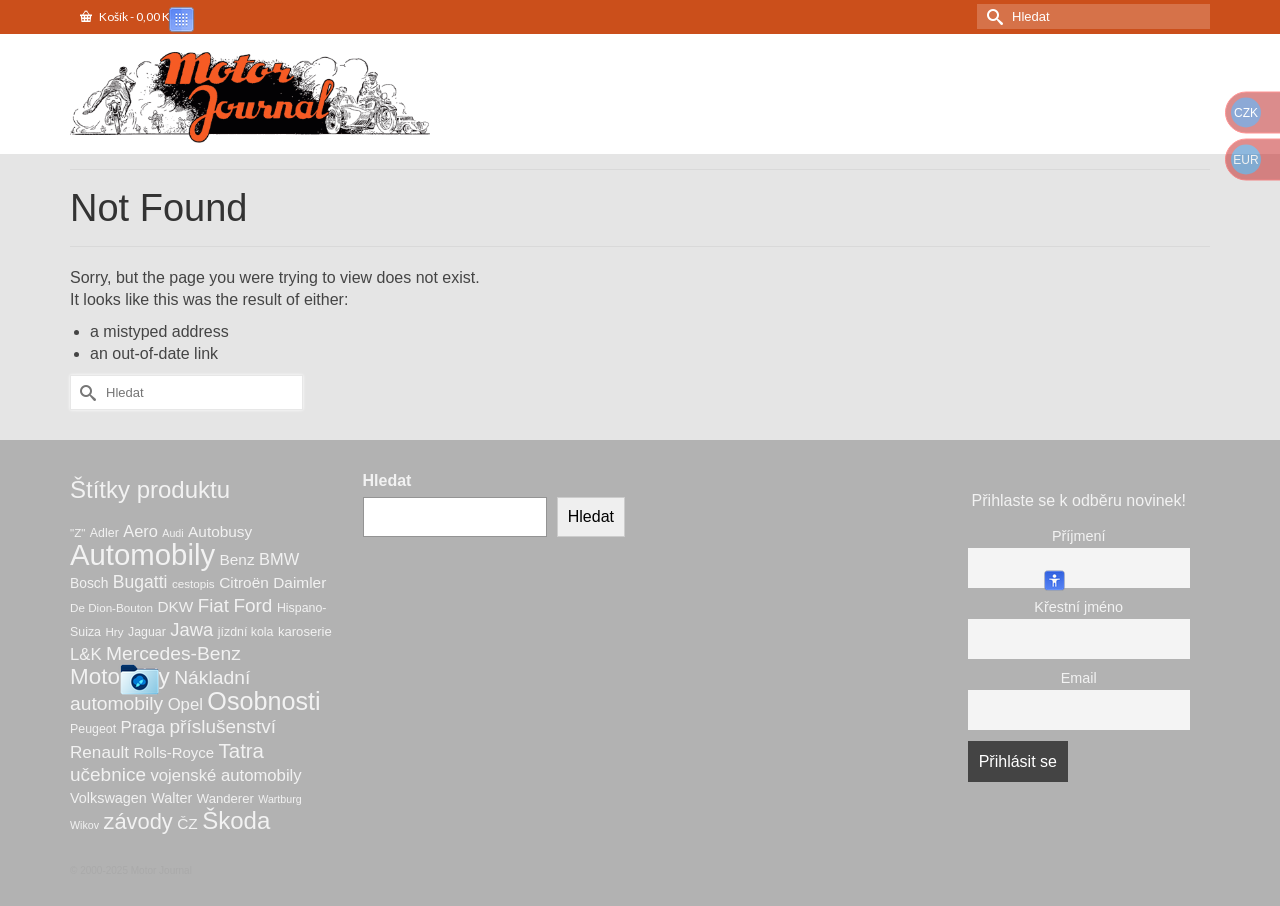 This screenshot has height=906, width=1280. What do you see at coordinates (181, 19) in the screenshot?
I see `view other applications` at bounding box center [181, 19].